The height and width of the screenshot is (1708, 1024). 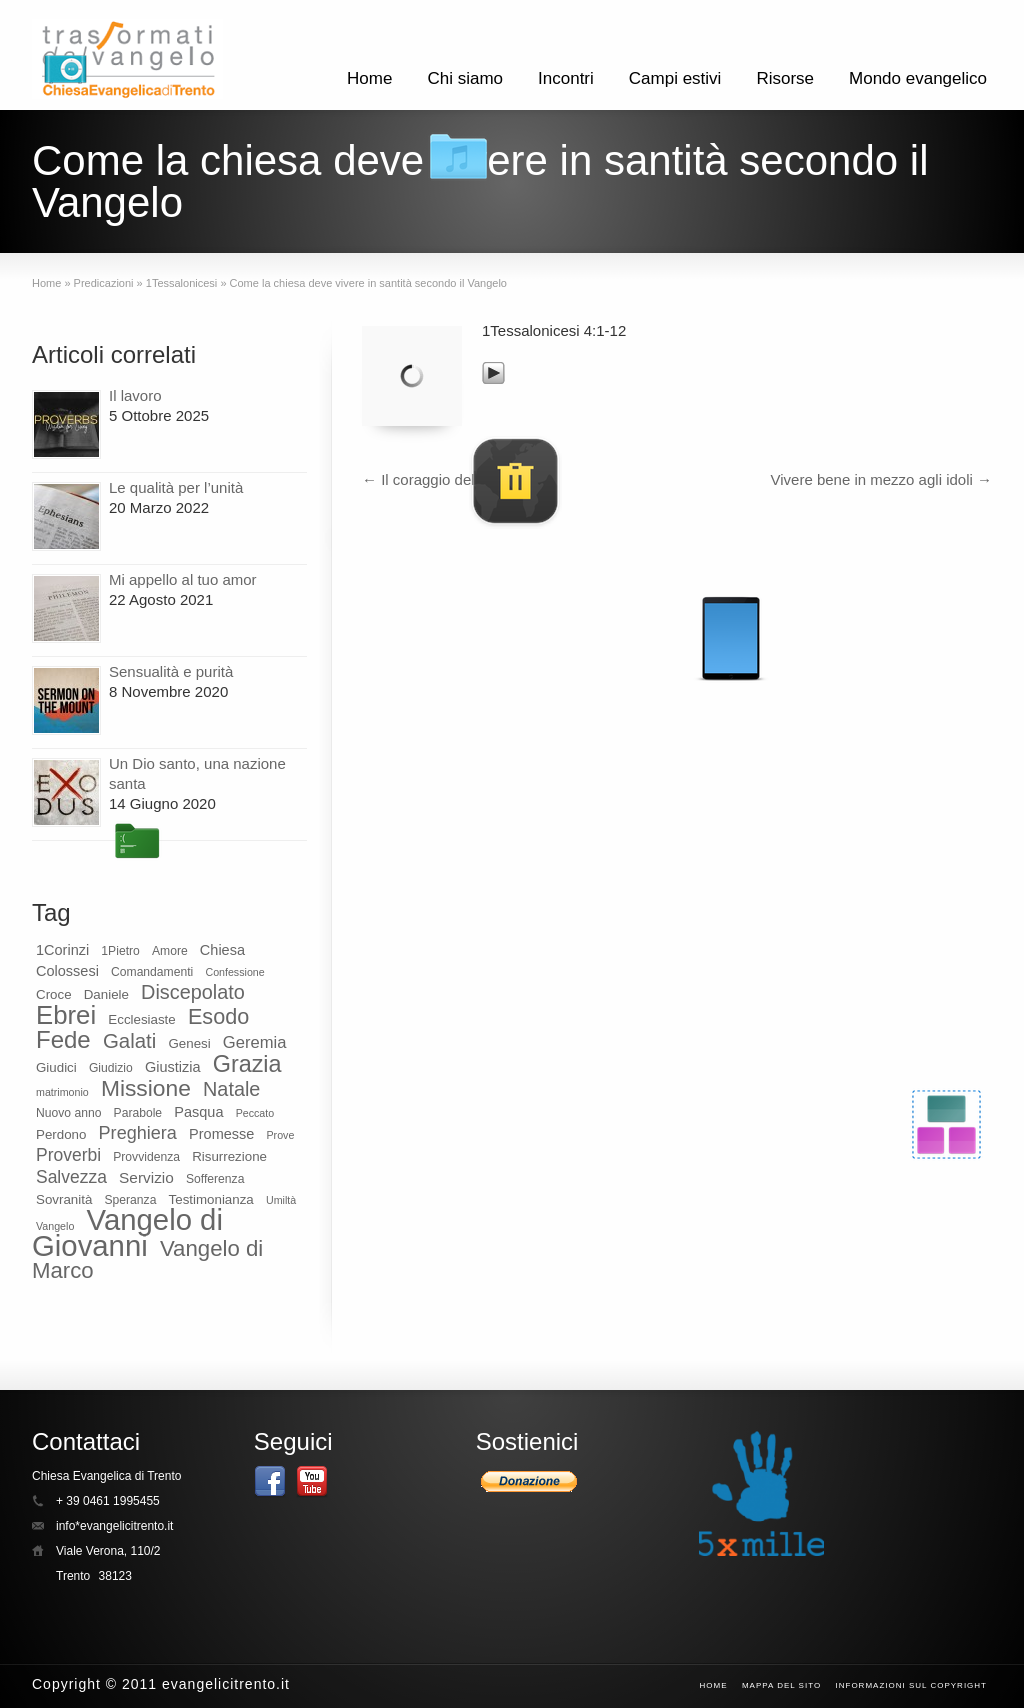 I want to click on view or manage connected iPad device, so click(x=731, y=639).